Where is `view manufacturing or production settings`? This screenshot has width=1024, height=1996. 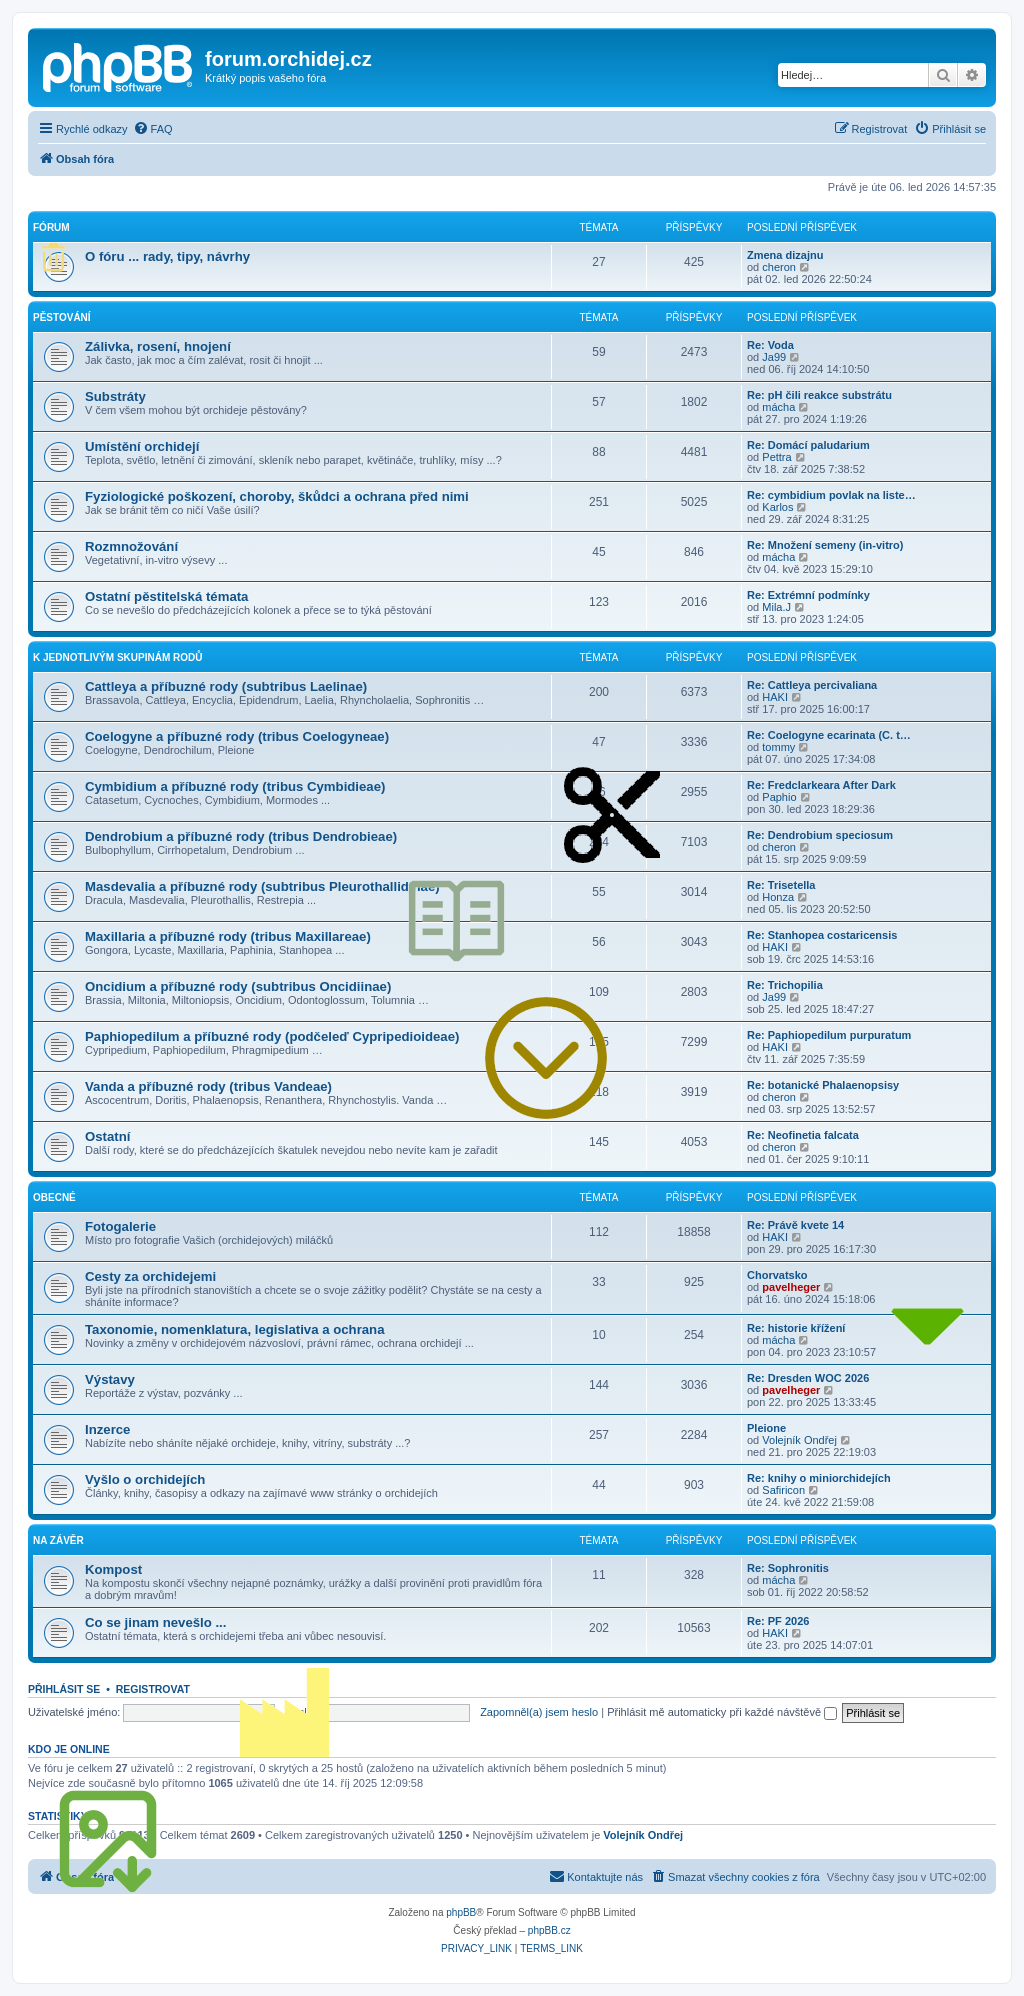 view manufacturing or production settings is located at coordinates (284, 1712).